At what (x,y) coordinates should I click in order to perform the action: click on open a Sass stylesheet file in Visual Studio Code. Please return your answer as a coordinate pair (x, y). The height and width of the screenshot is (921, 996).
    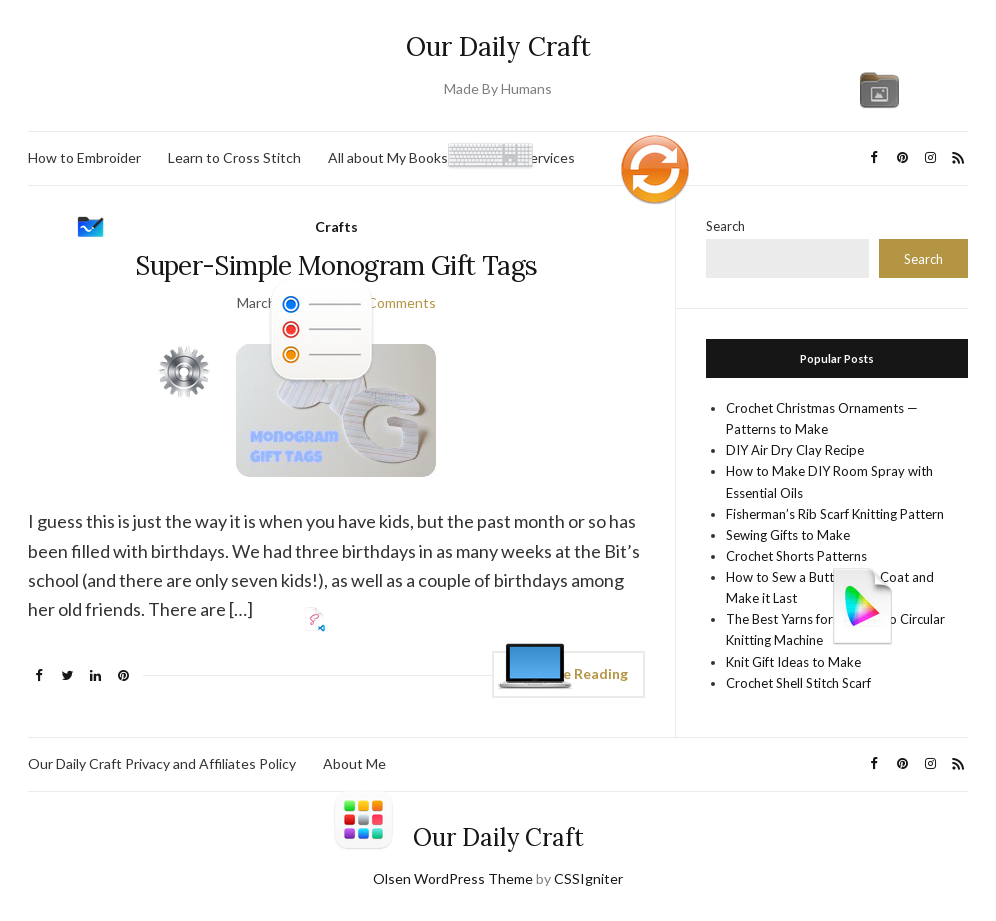
    Looking at the image, I should click on (314, 619).